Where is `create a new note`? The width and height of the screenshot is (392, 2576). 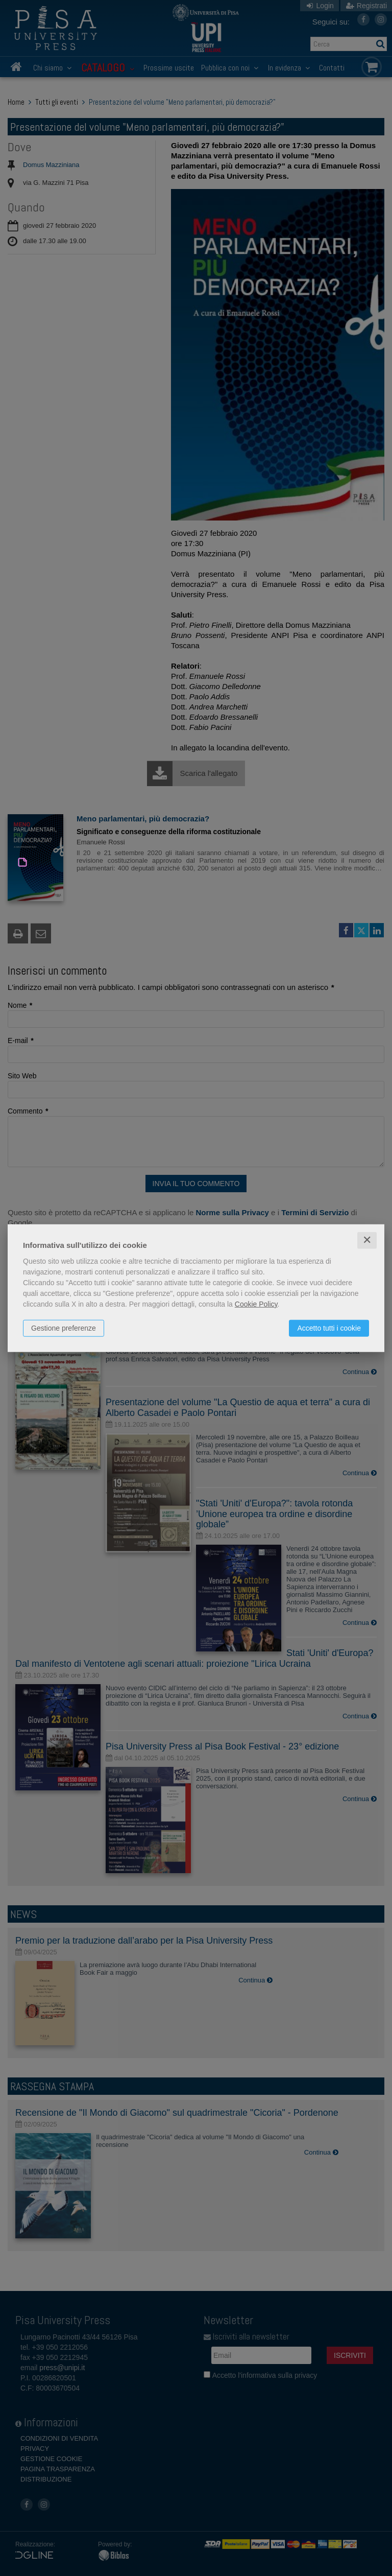
create a new note is located at coordinates (22, 862).